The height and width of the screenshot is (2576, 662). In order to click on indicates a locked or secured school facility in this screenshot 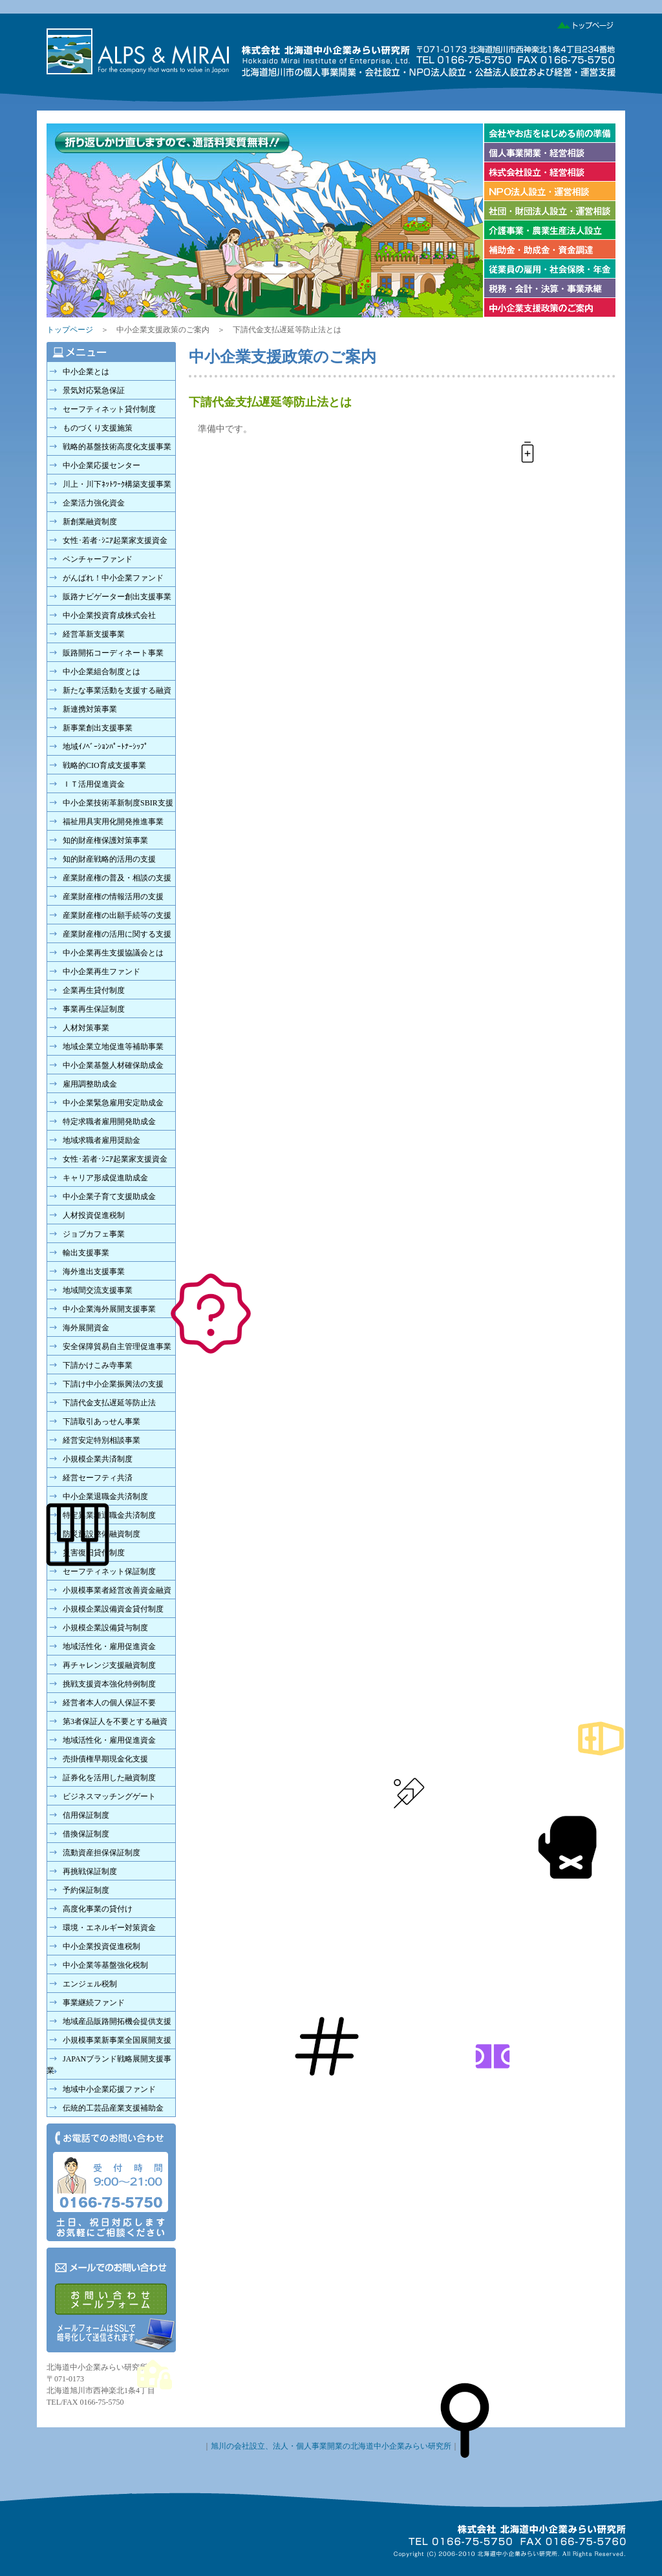, I will do `click(155, 2374)`.